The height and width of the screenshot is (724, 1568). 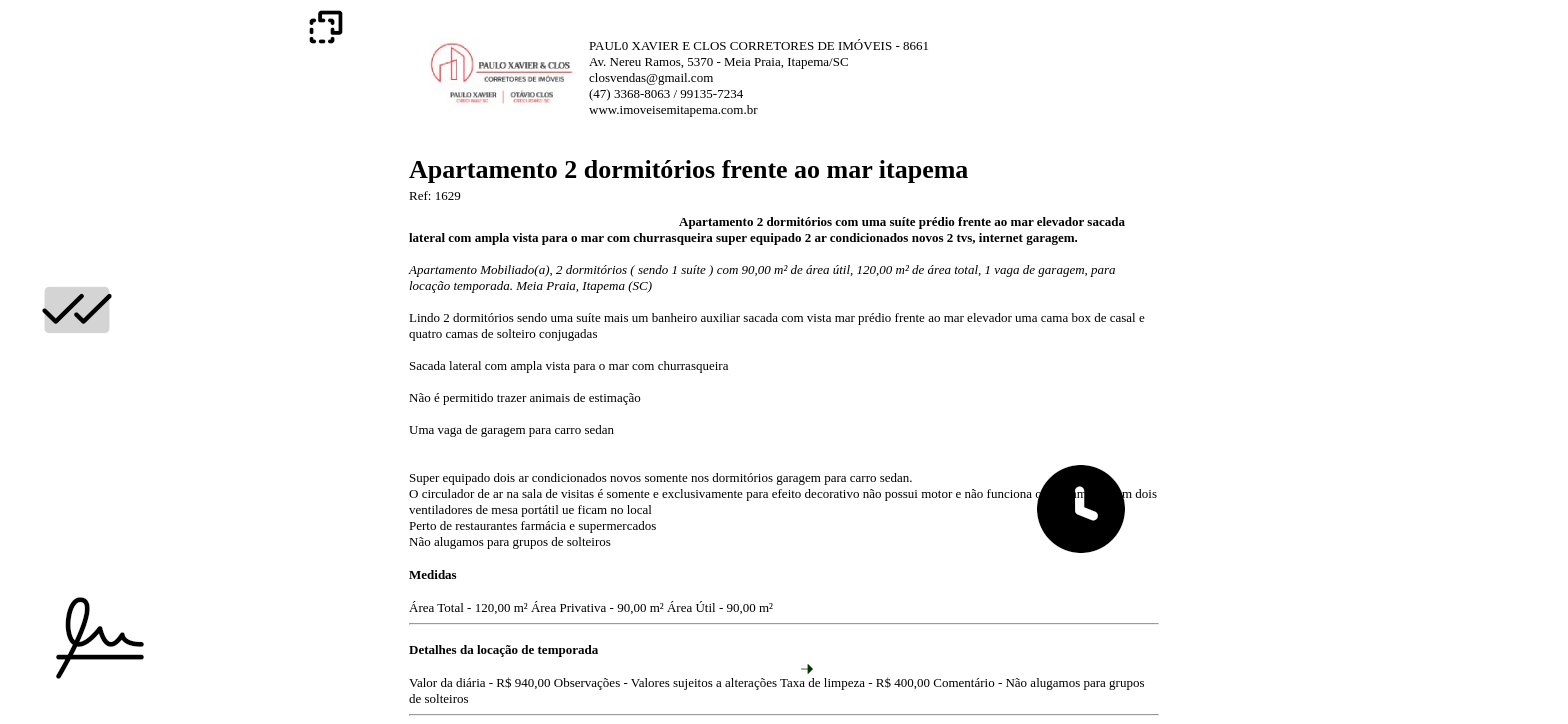 I want to click on indicates message has been read or delivered, so click(x=77, y=310).